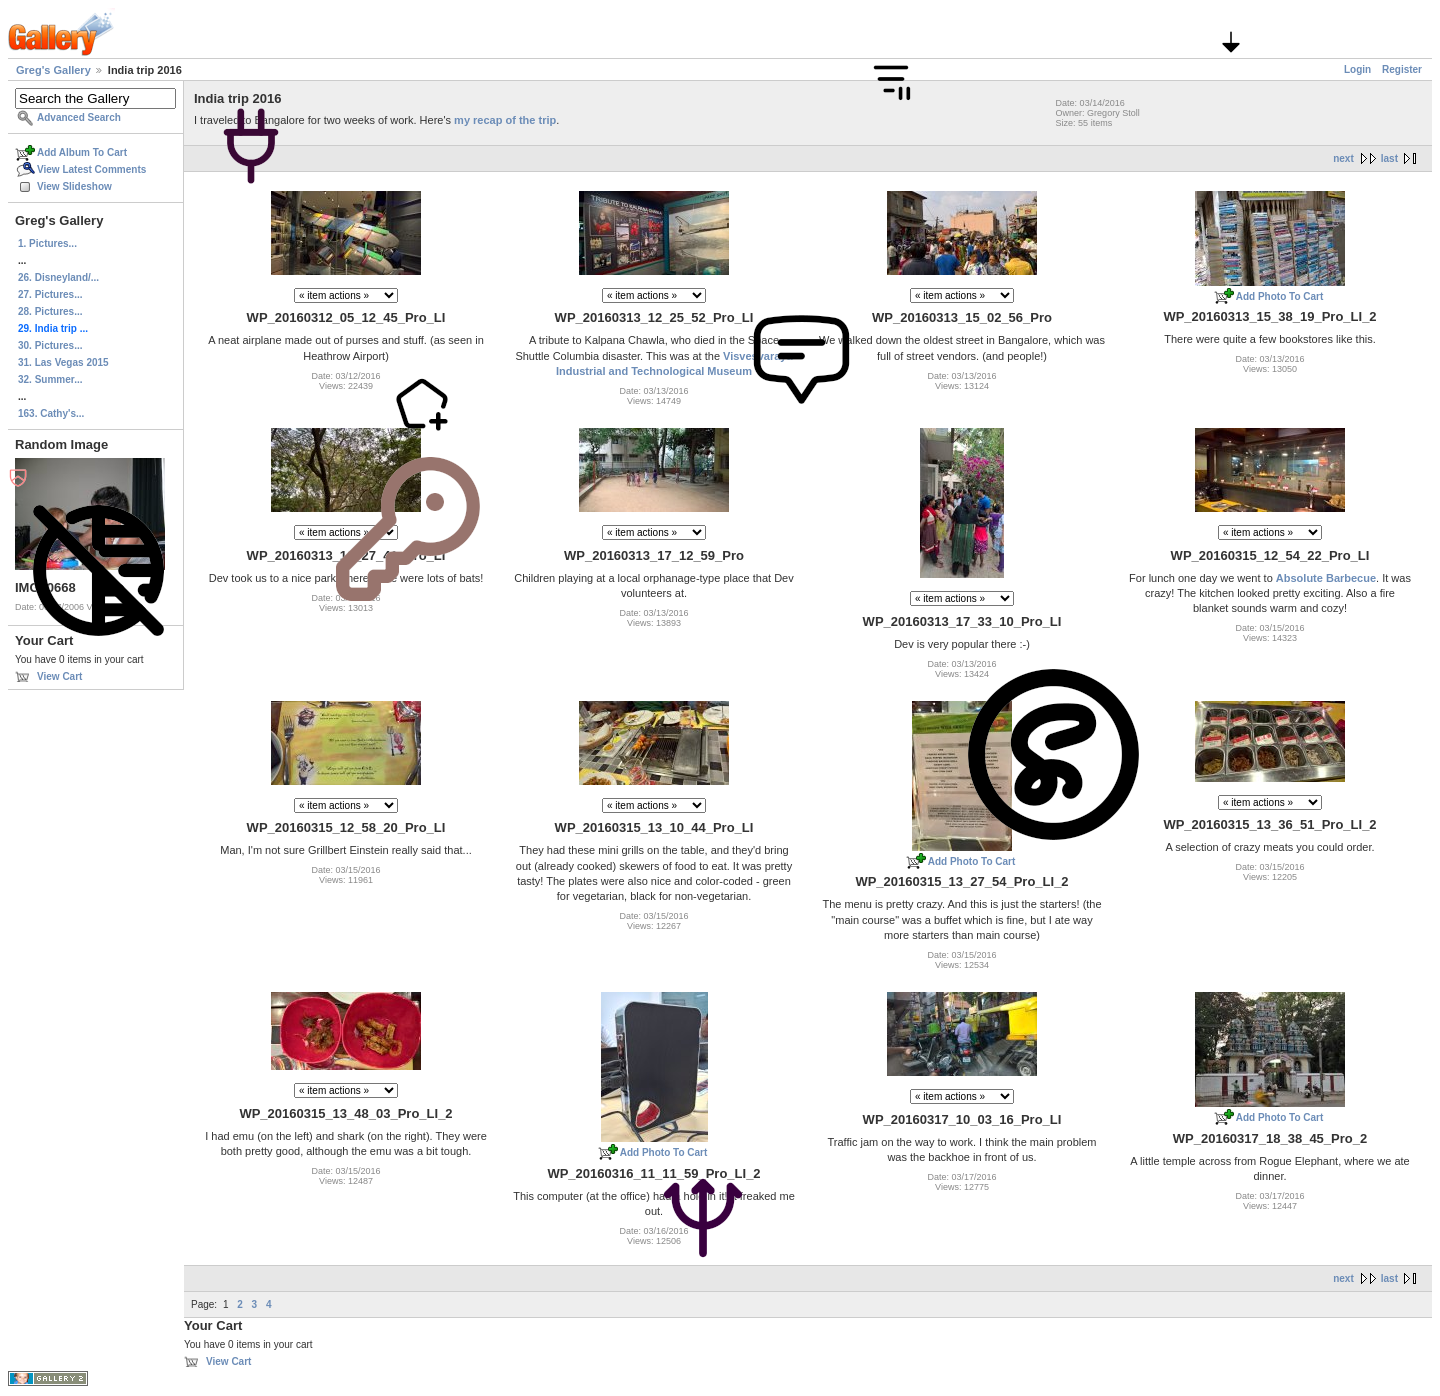 The image size is (1440, 1396). Describe the element at coordinates (891, 79) in the screenshot. I see `pause active filter operation` at that location.